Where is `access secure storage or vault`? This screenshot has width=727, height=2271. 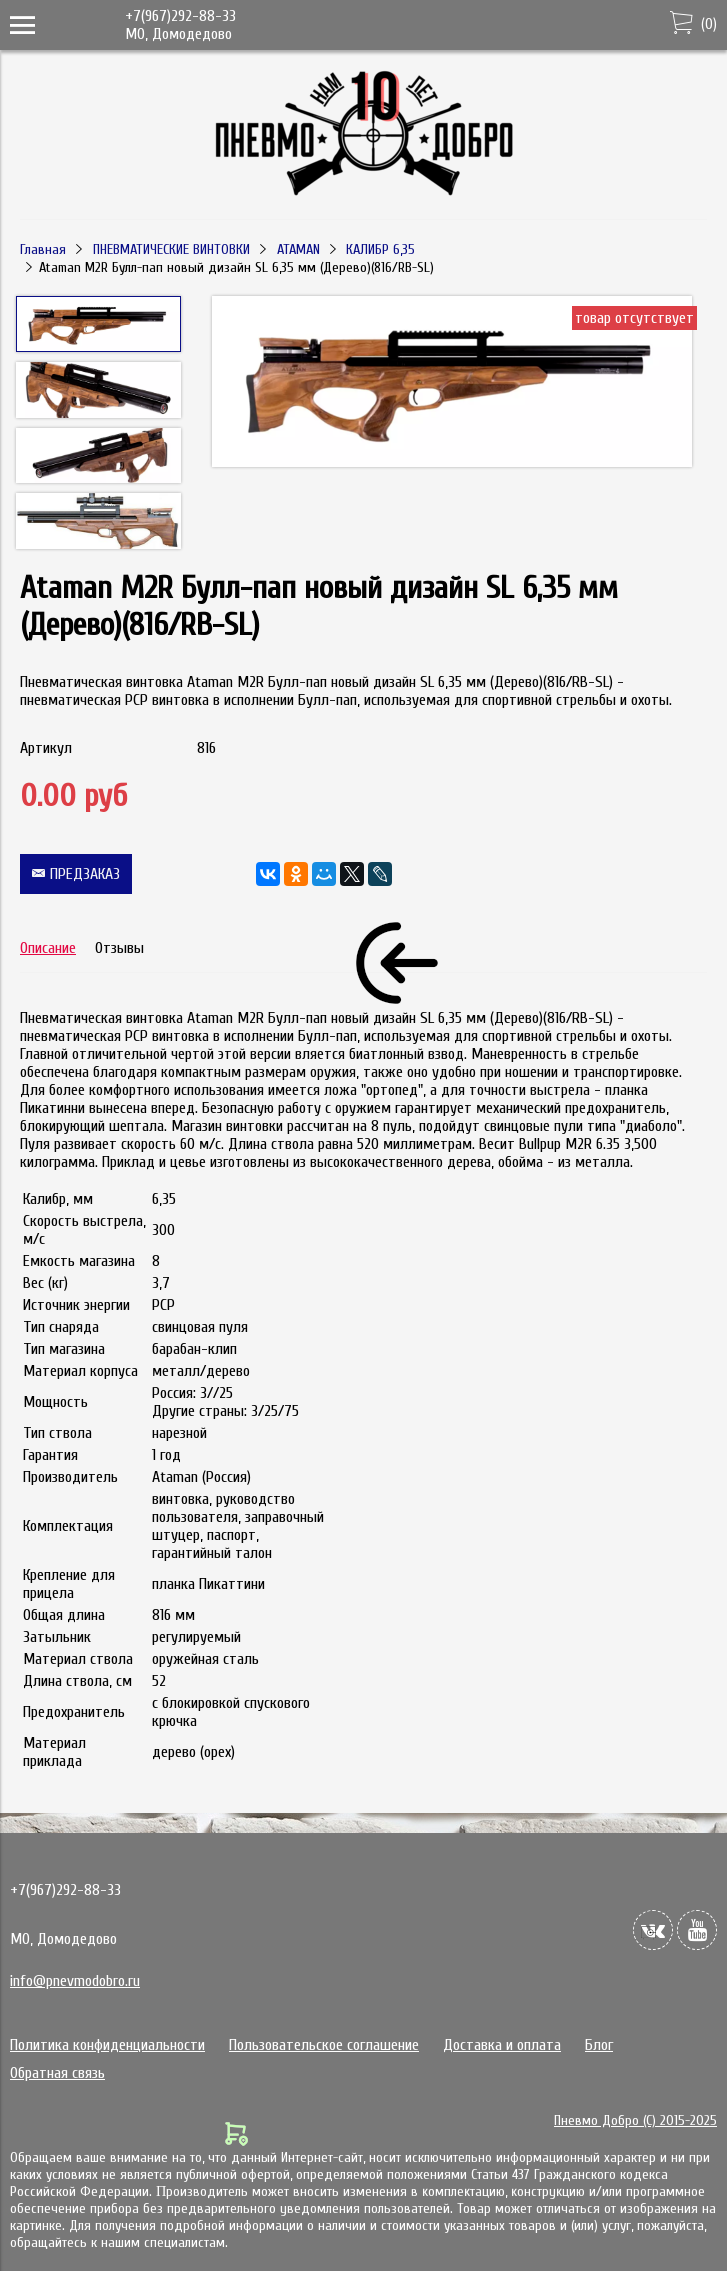
access secure storage or vault is located at coordinates (648, 1932).